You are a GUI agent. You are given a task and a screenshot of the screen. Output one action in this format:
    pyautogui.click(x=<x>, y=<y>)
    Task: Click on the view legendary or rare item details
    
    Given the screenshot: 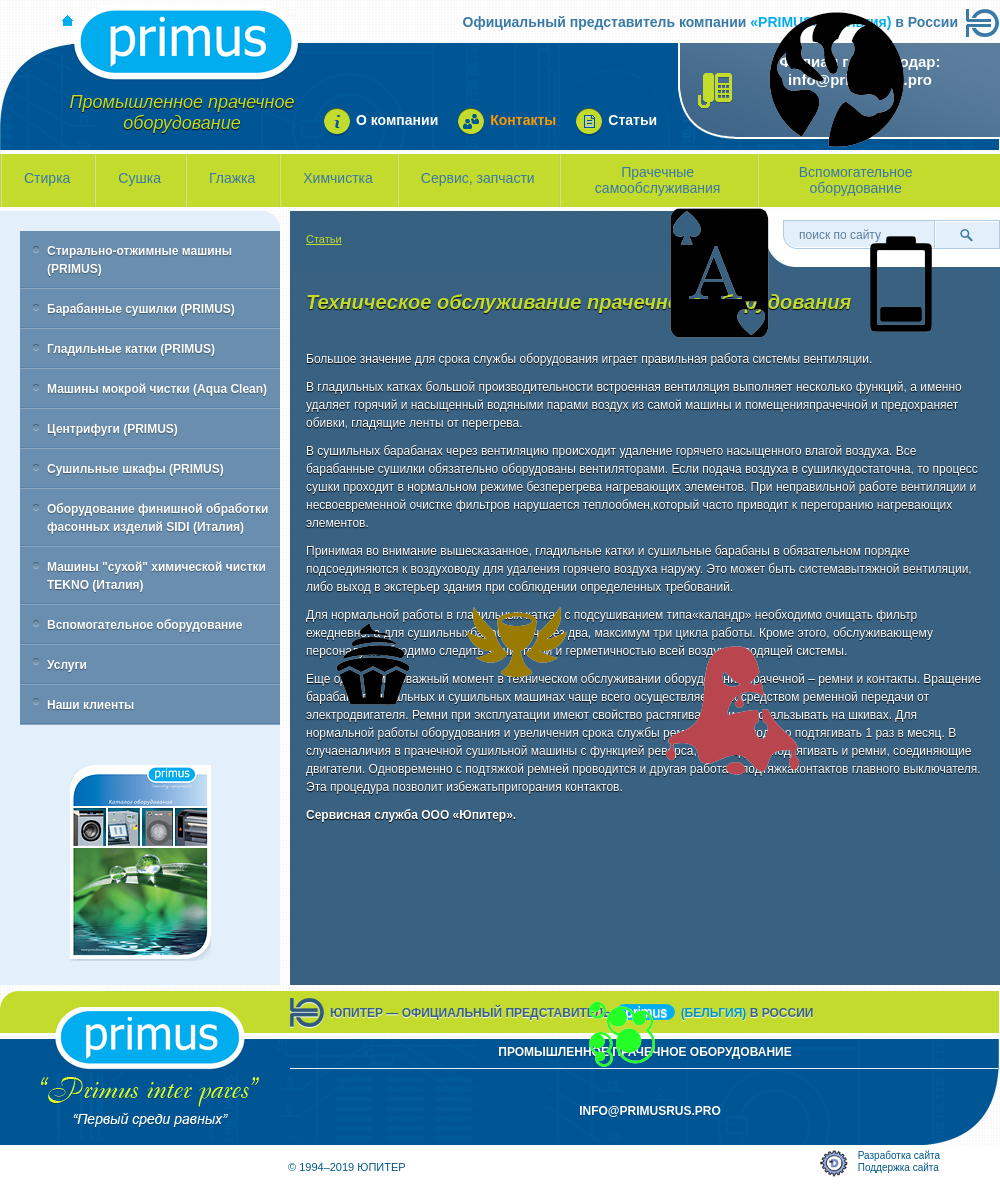 What is the action you would take?
    pyautogui.click(x=517, y=640)
    